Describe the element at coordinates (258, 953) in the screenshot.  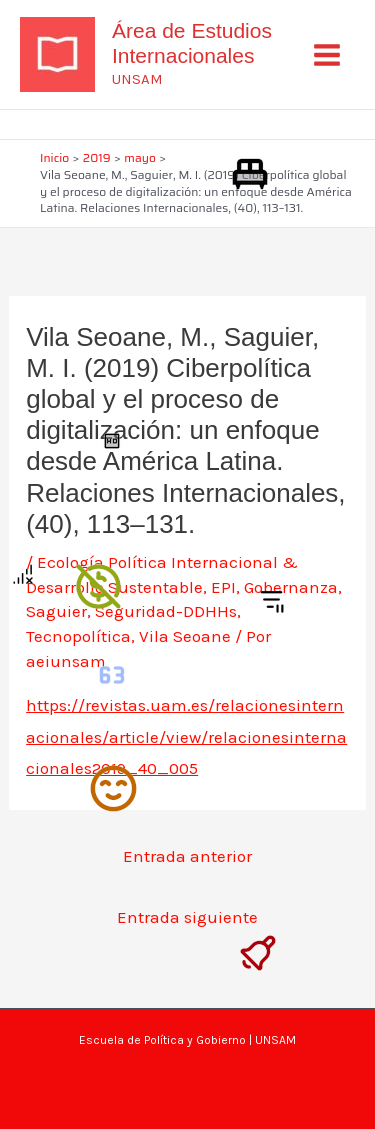
I see `view school notifications or alerts` at that location.